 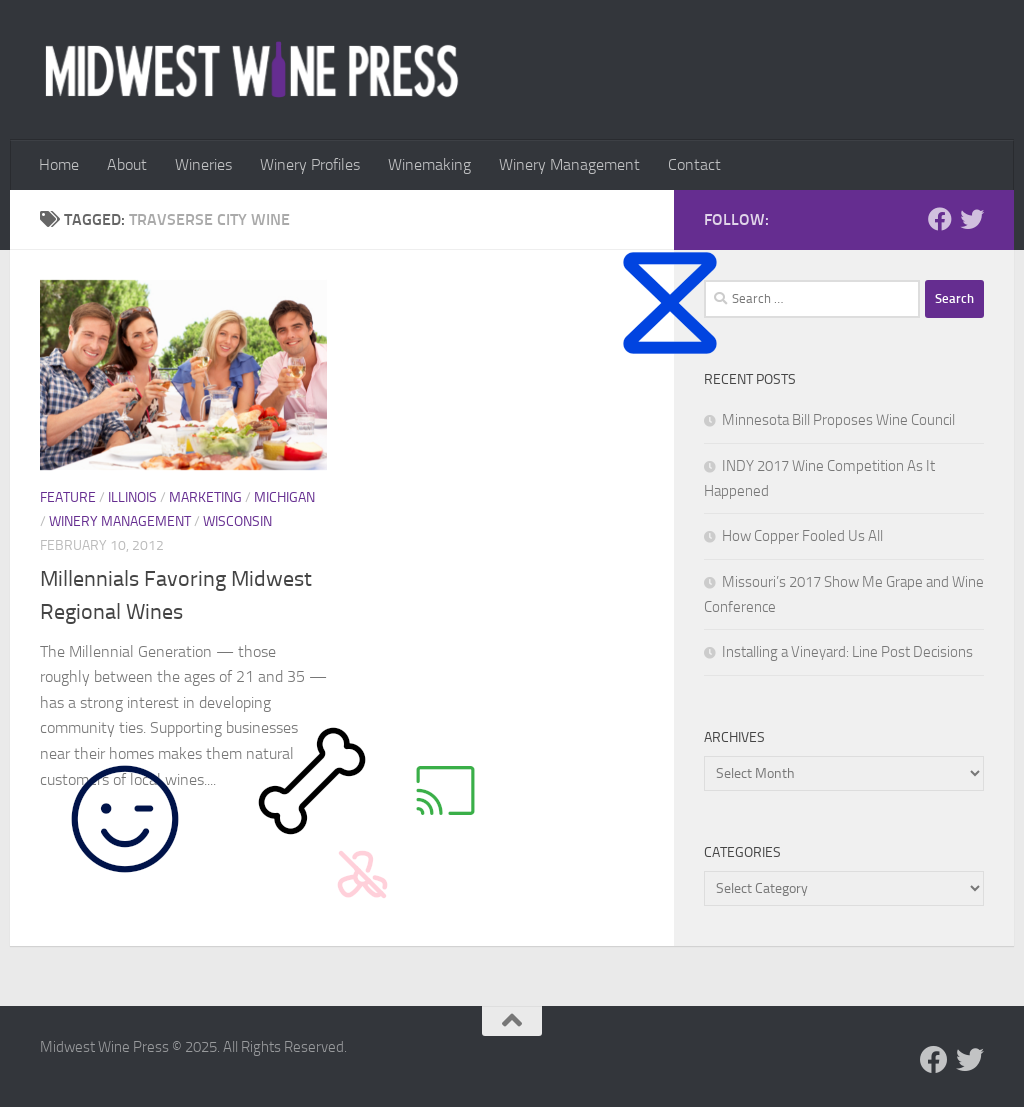 What do you see at coordinates (445, 790) in the screenshot?
I see `cast your screen to another device` at bounding box center [445, 790].